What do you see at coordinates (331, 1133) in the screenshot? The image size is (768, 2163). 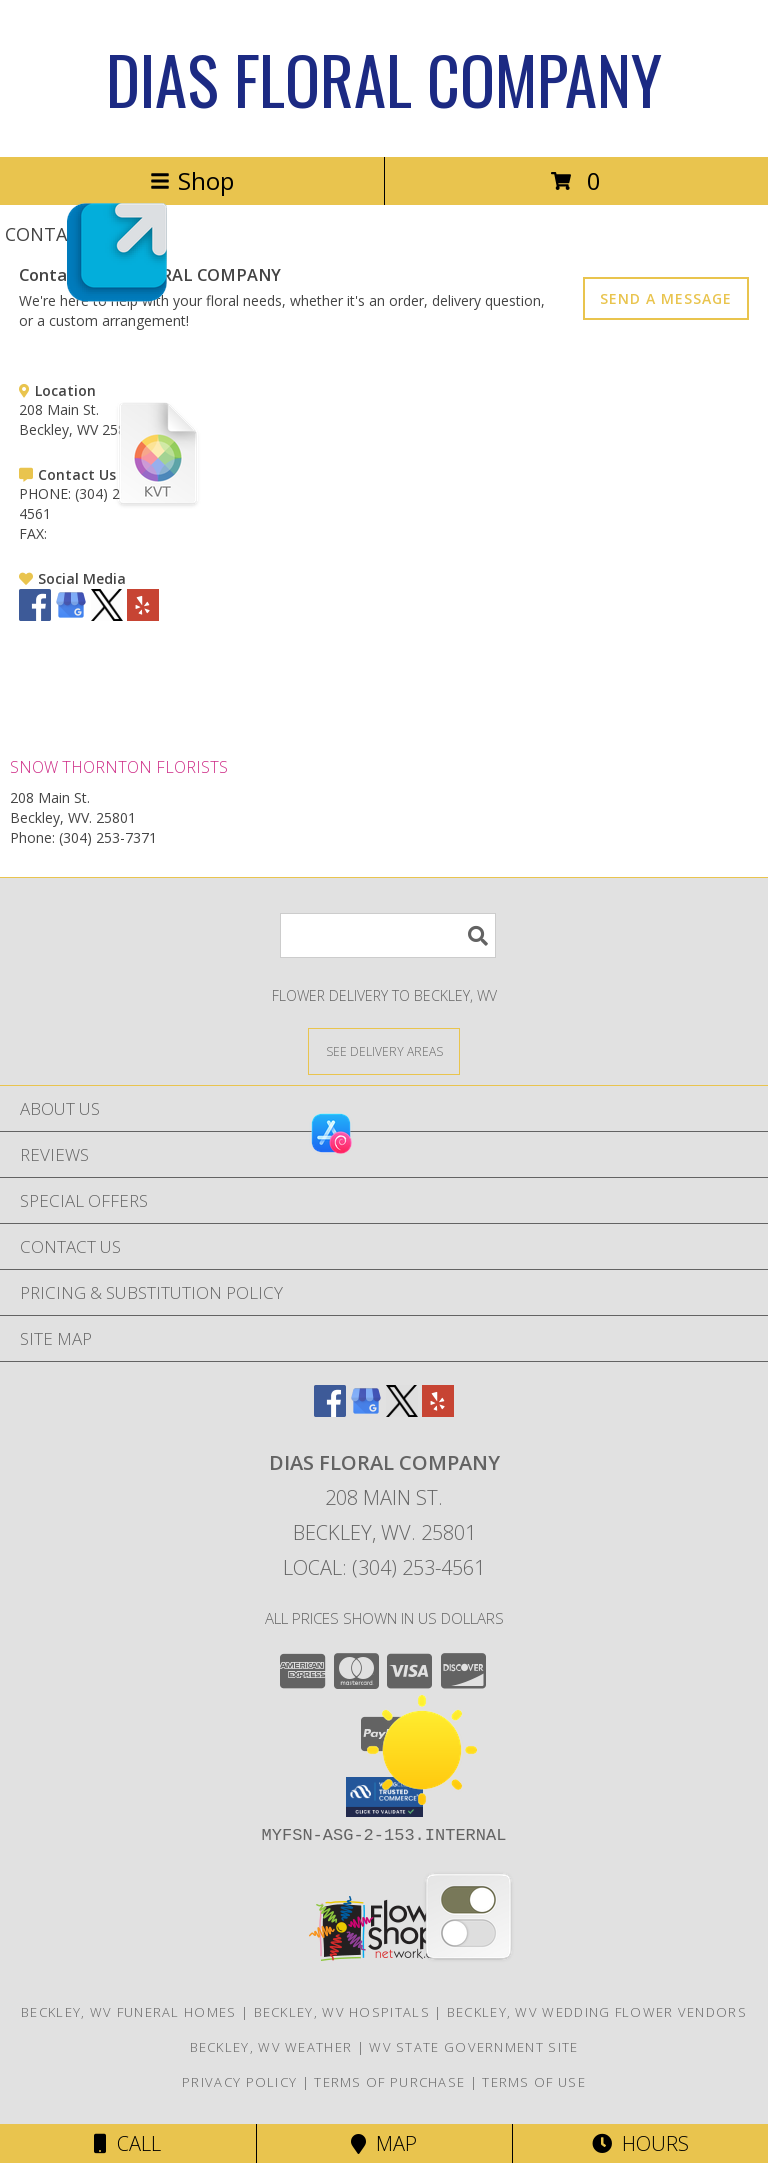 I see `open the debian software center` at bounding box center [331, 1133].